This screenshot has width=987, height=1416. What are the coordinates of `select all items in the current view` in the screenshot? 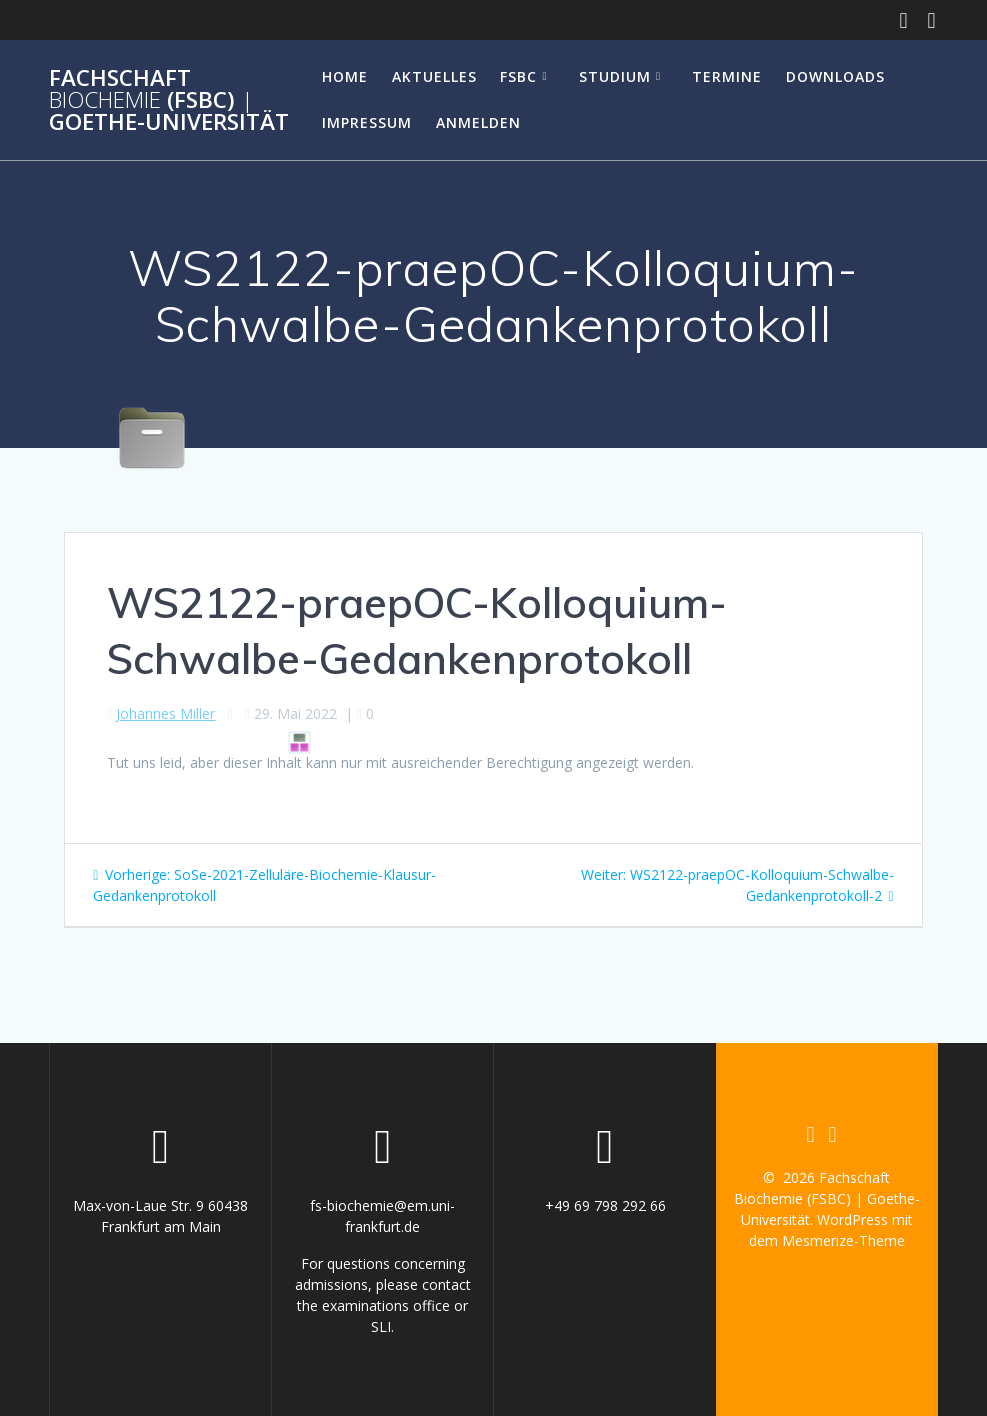 It's located at (299, 742).